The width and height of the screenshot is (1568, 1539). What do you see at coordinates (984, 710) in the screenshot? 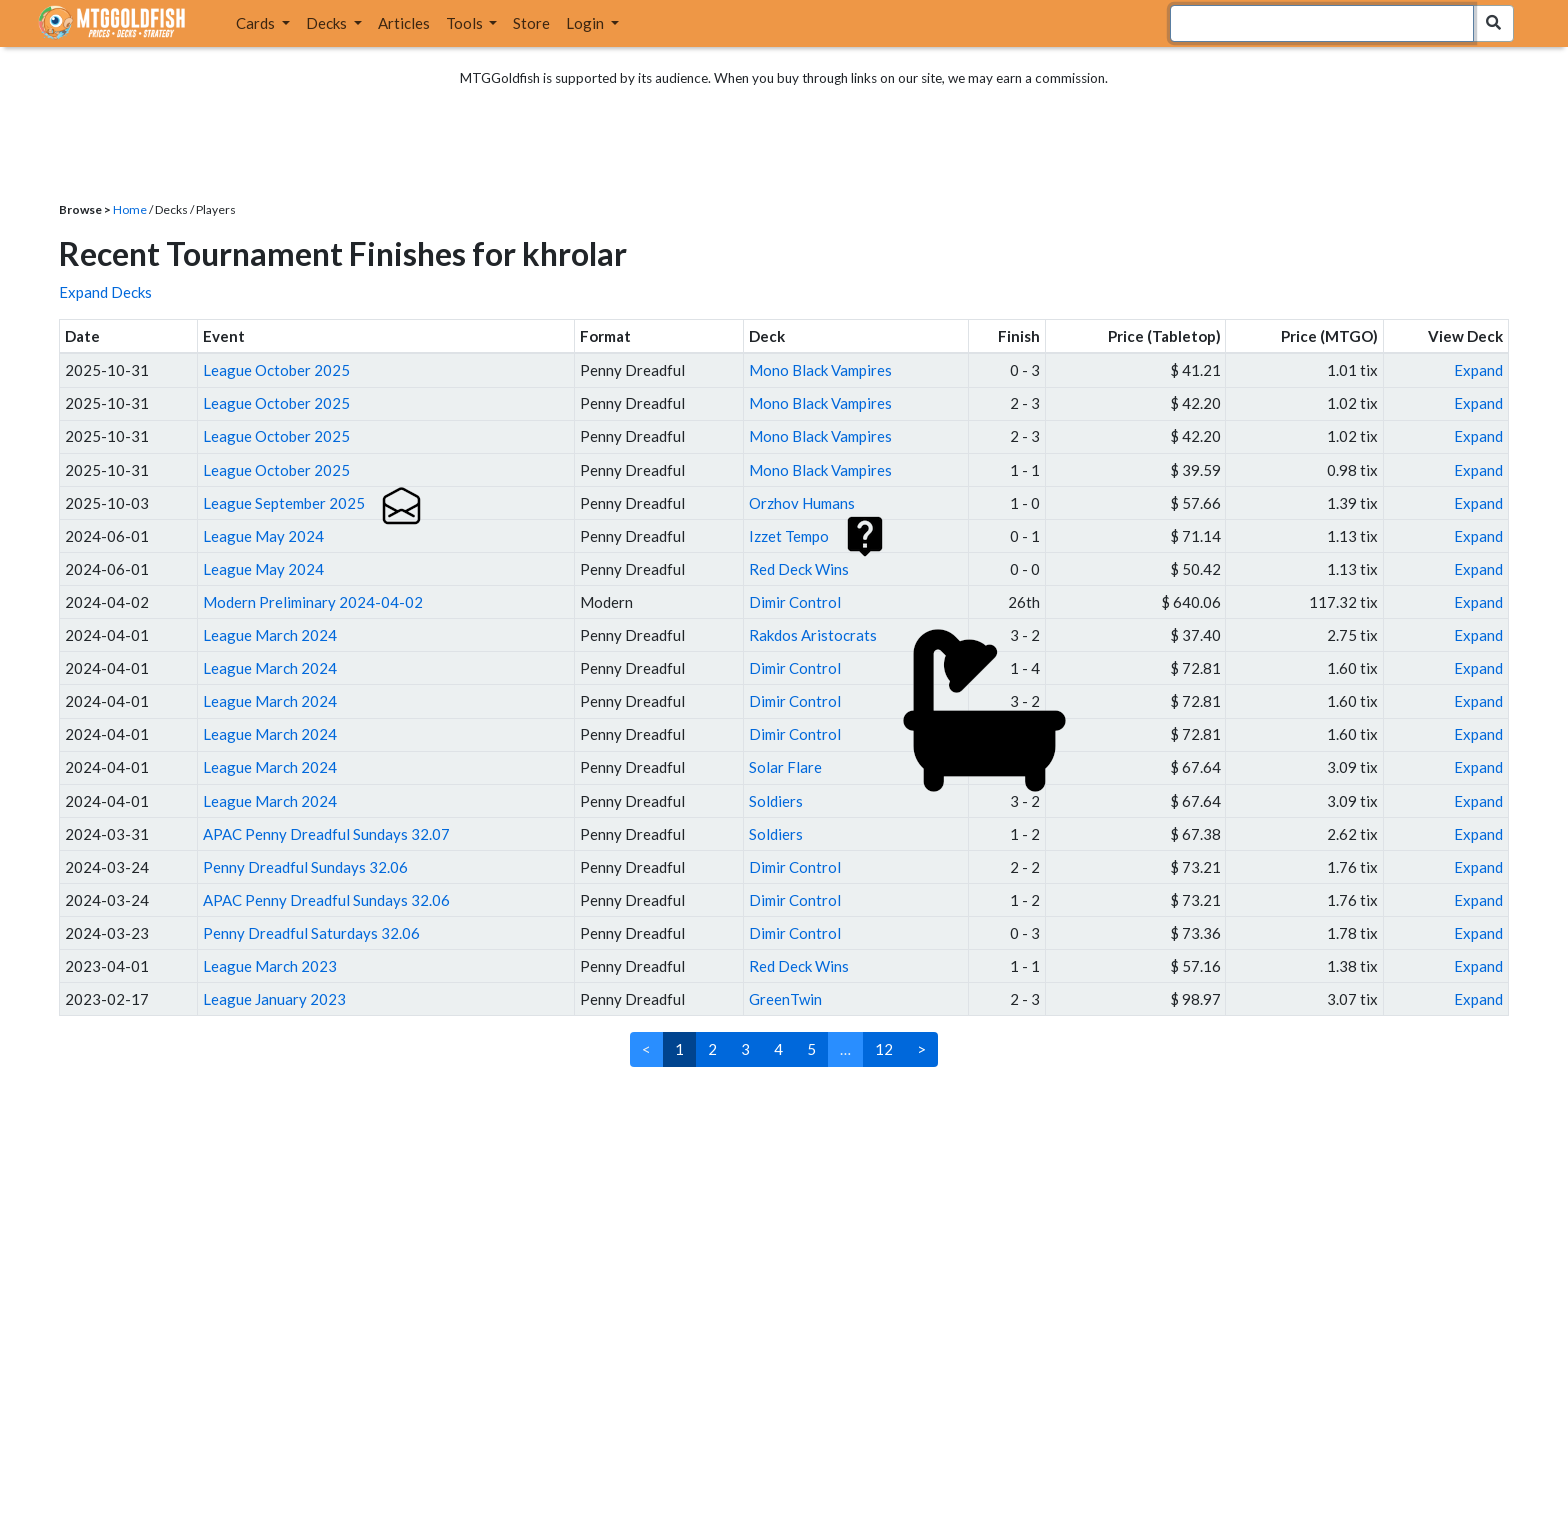
I see `view bathroom amenities` at bounding box center [984, 710].